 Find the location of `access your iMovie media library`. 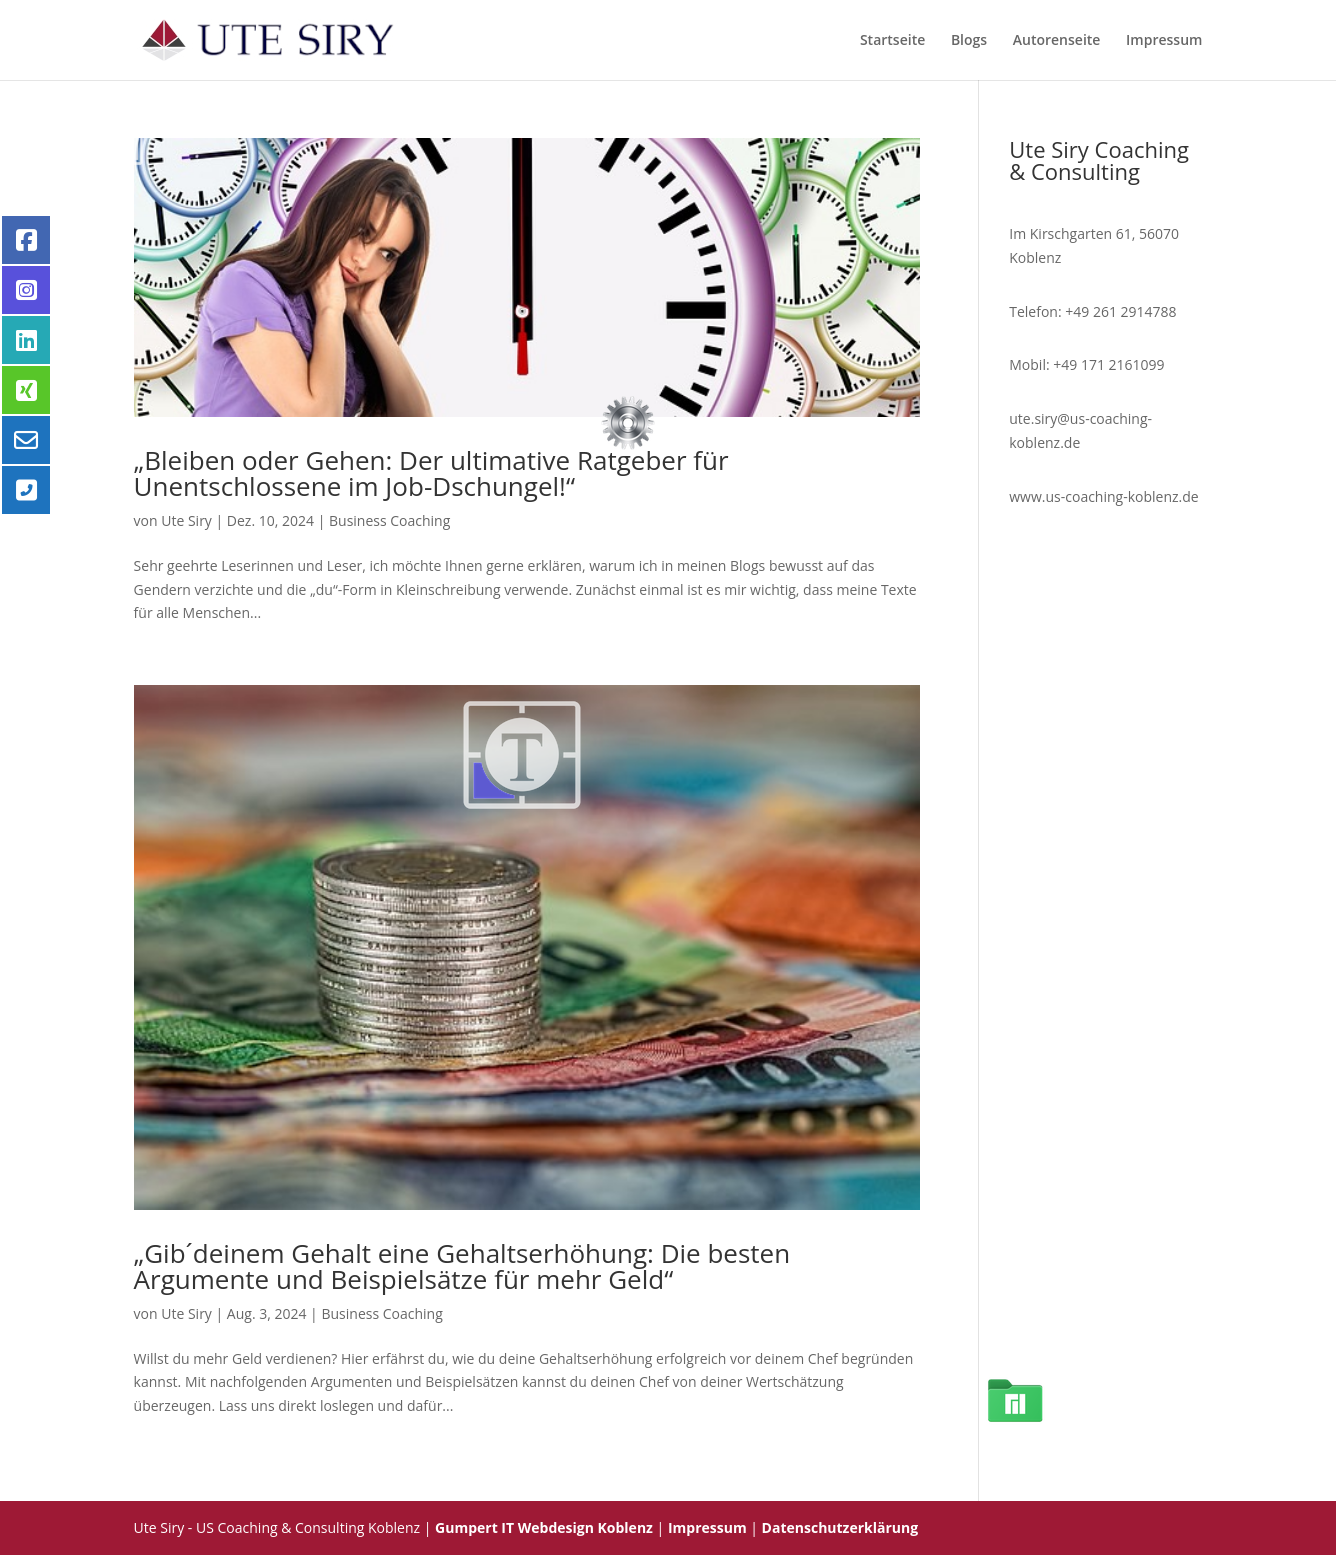

access your iMovie media library is located at coordinates (118, 145).